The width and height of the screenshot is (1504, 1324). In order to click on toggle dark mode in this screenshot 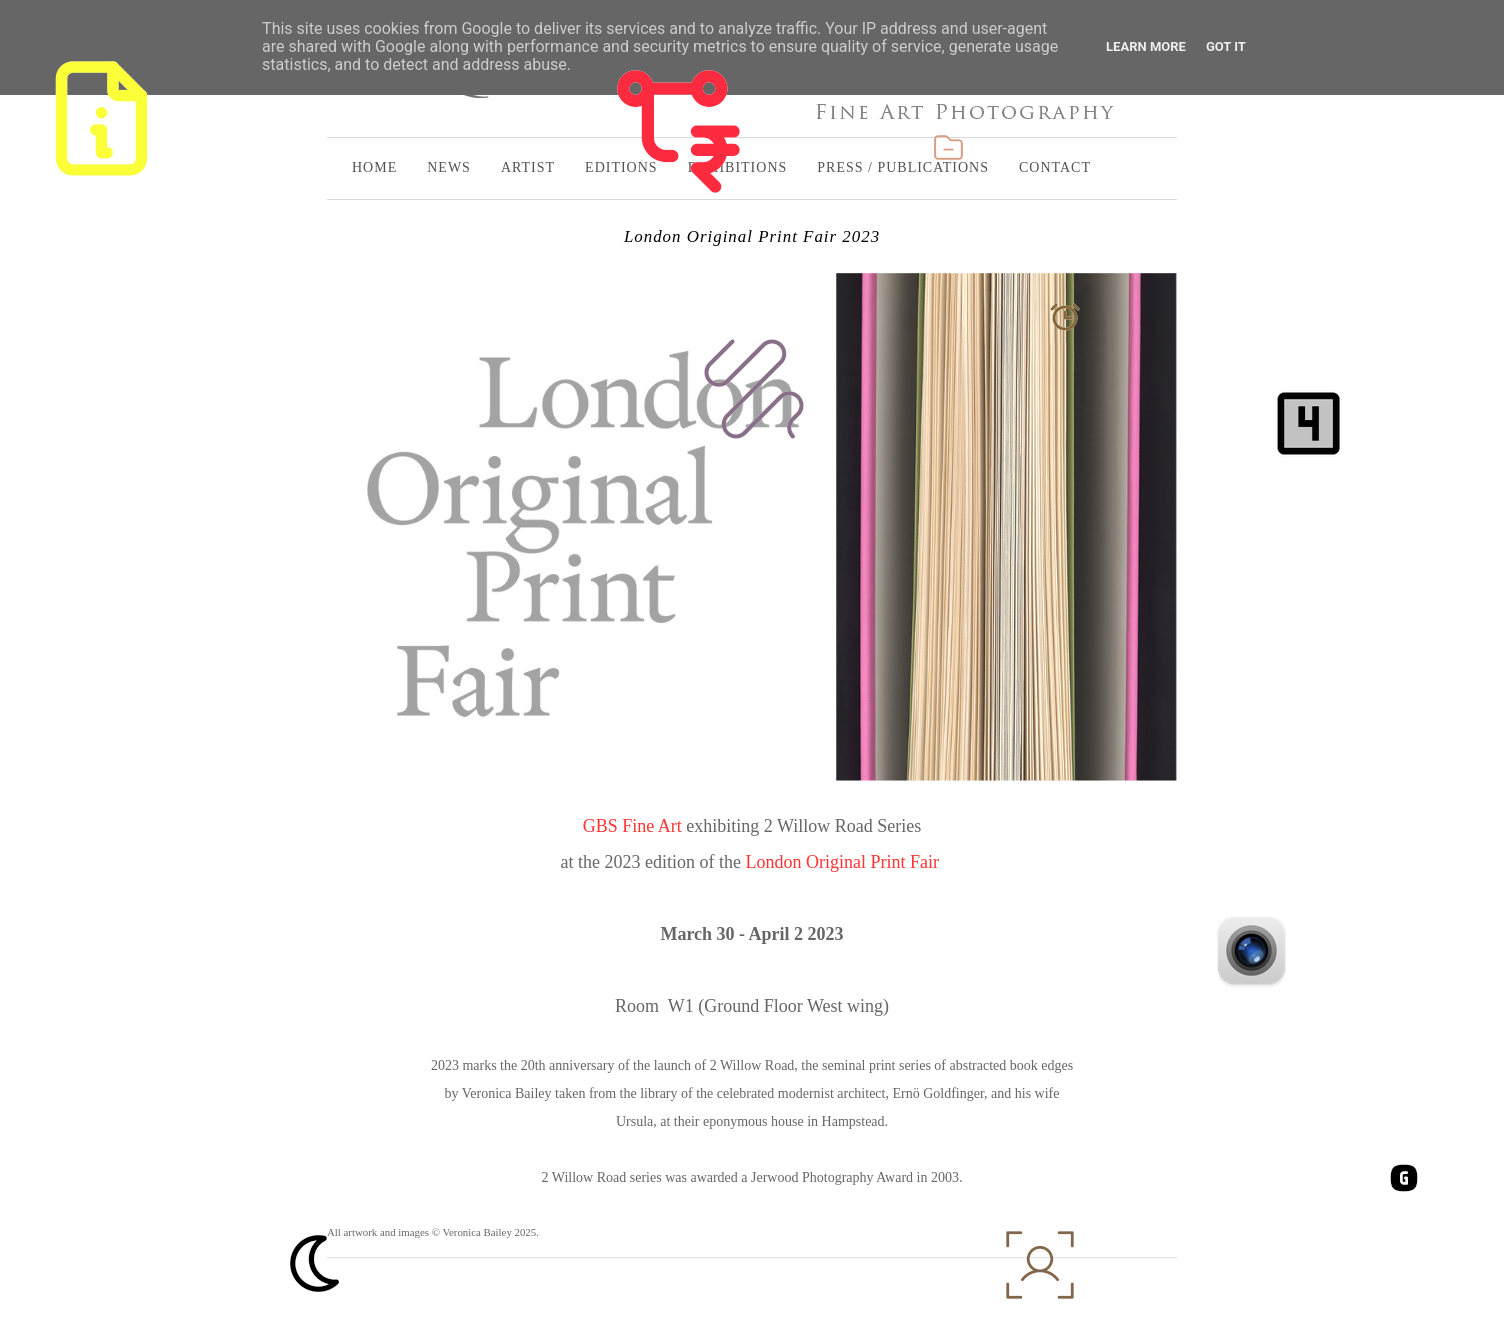, I will do `click(318, 1263)`.